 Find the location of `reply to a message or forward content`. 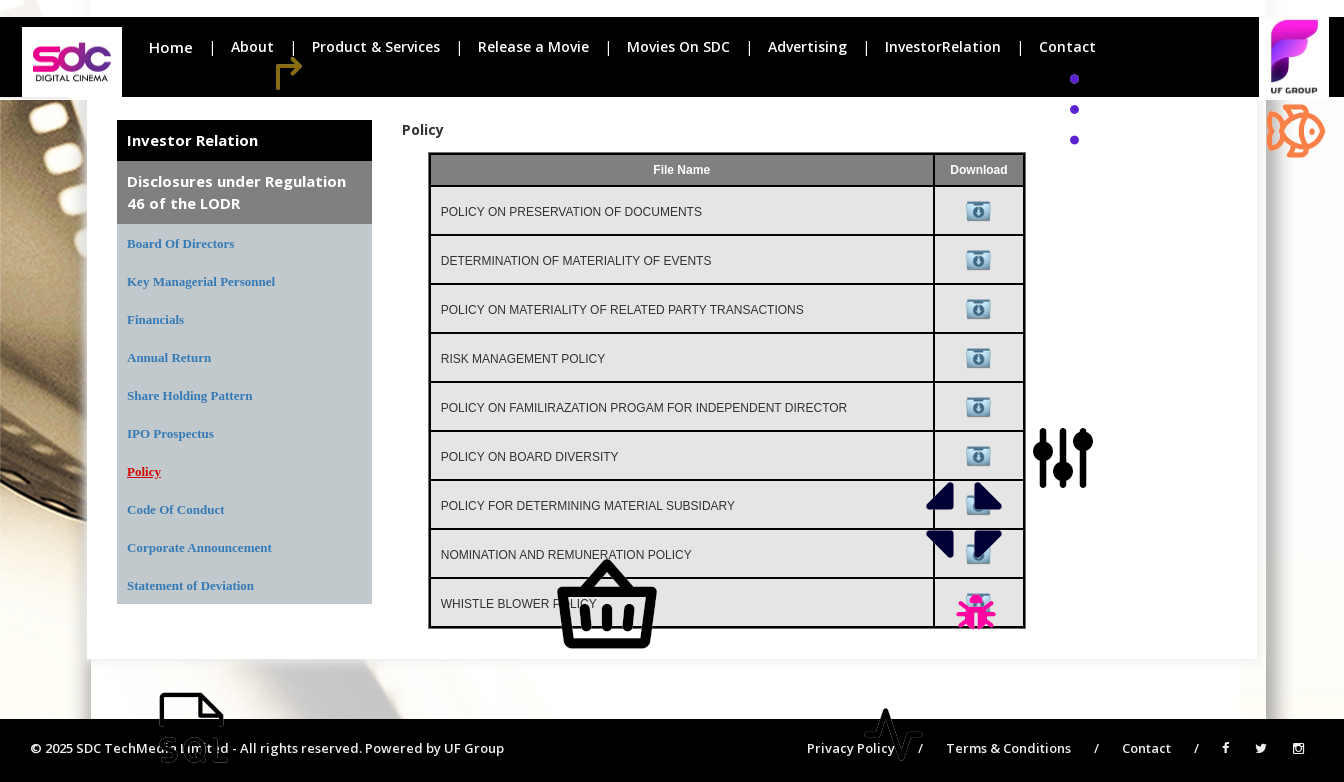

reply to a message or forward content is located at coordinates (286, 73).